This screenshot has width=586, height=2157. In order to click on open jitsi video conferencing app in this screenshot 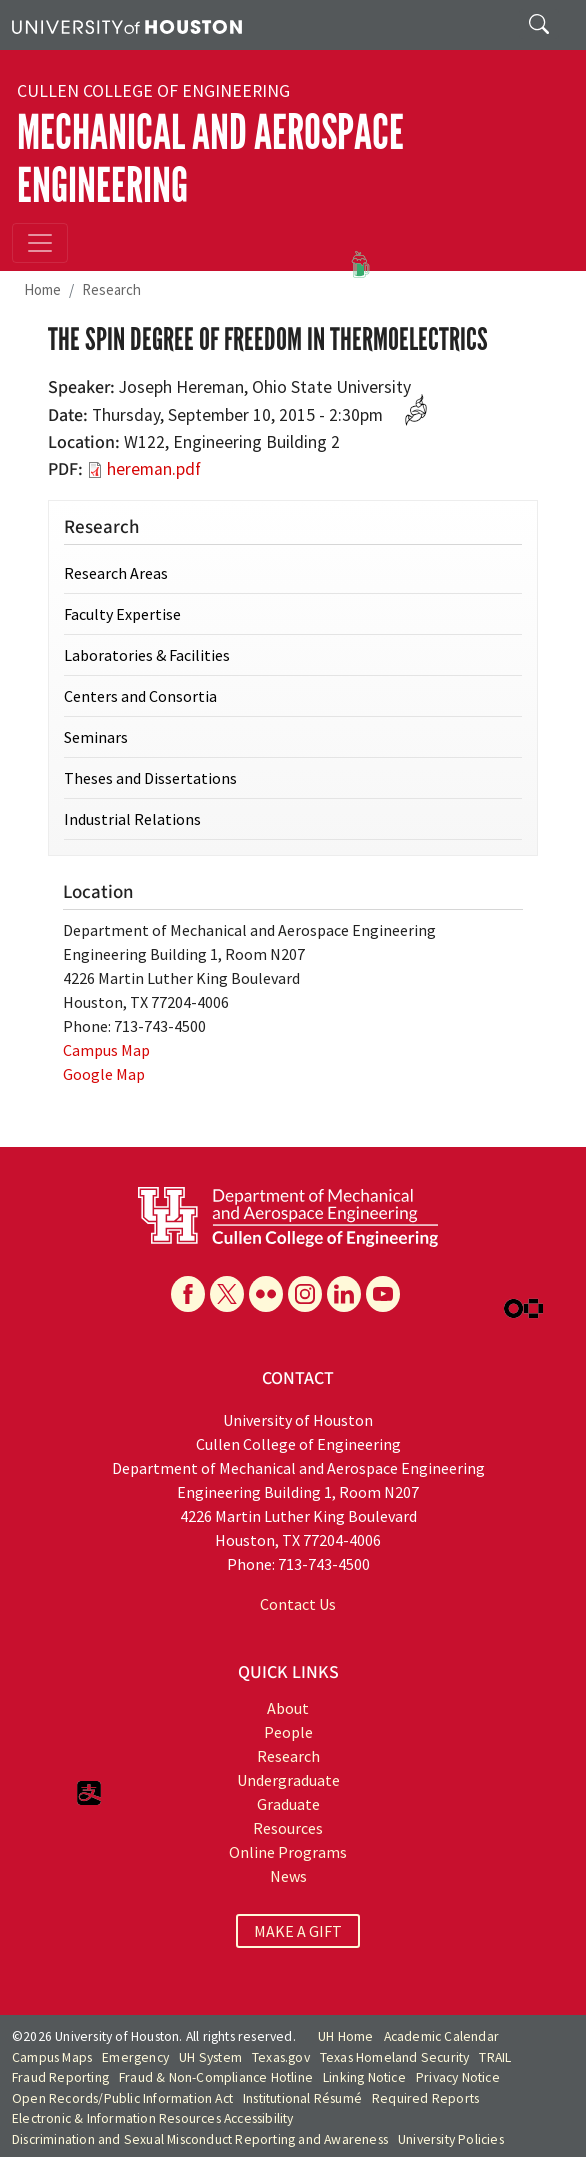, I will do `click(416, 410)`.